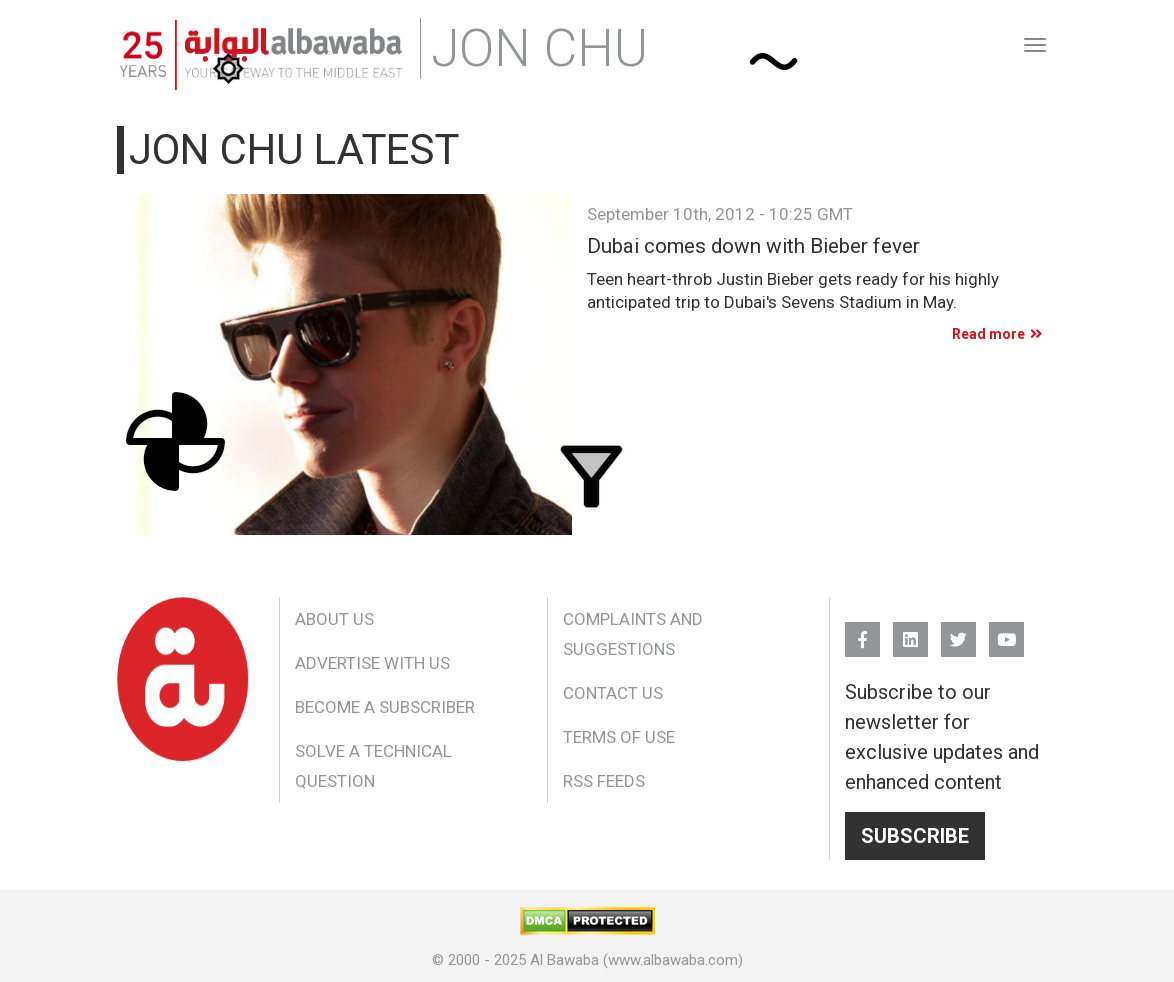 The width and height of the screenshot is (1174, 982). I want to click on adjust screen brightness settings, so click(228, 68).